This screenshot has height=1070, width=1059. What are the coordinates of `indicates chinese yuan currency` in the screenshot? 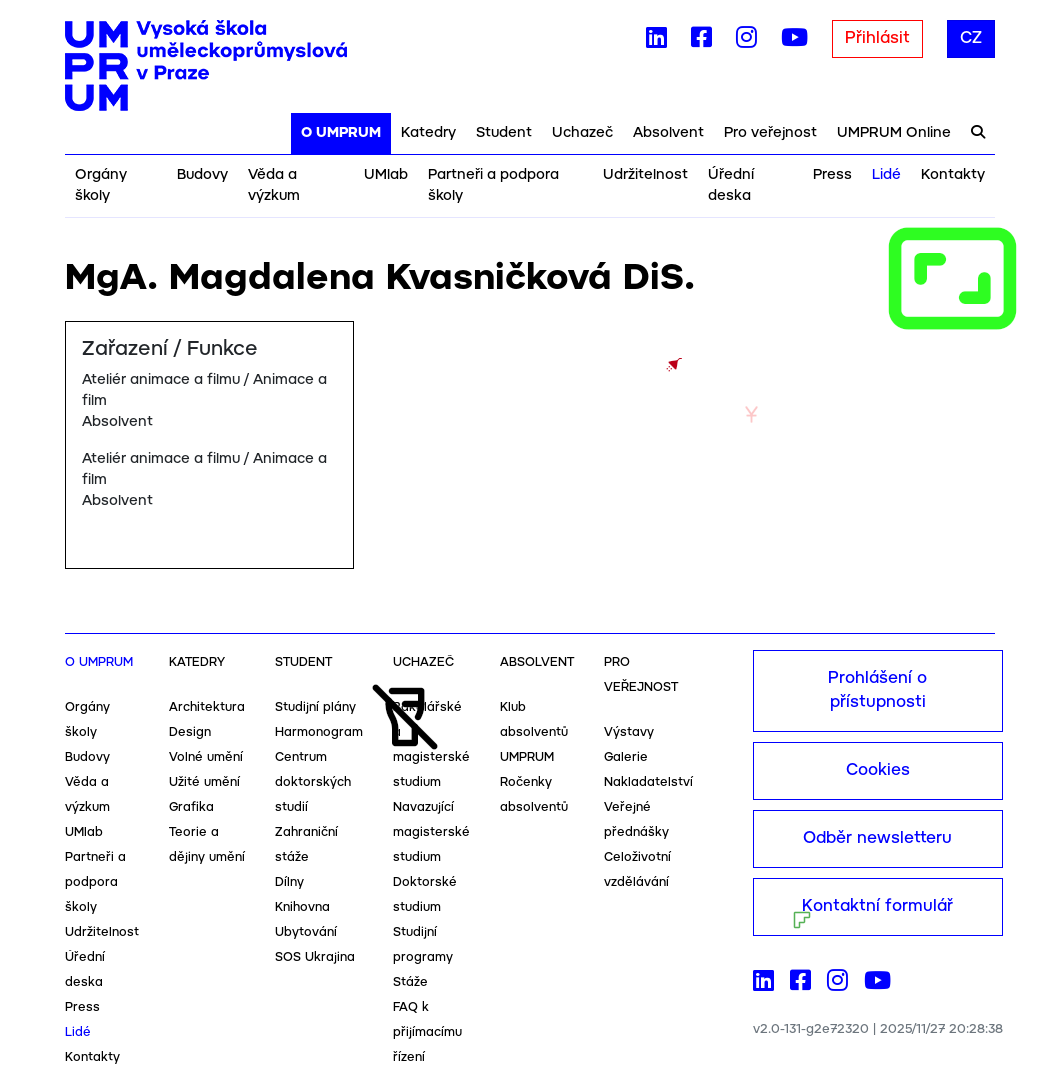 It's located at (751, 414).